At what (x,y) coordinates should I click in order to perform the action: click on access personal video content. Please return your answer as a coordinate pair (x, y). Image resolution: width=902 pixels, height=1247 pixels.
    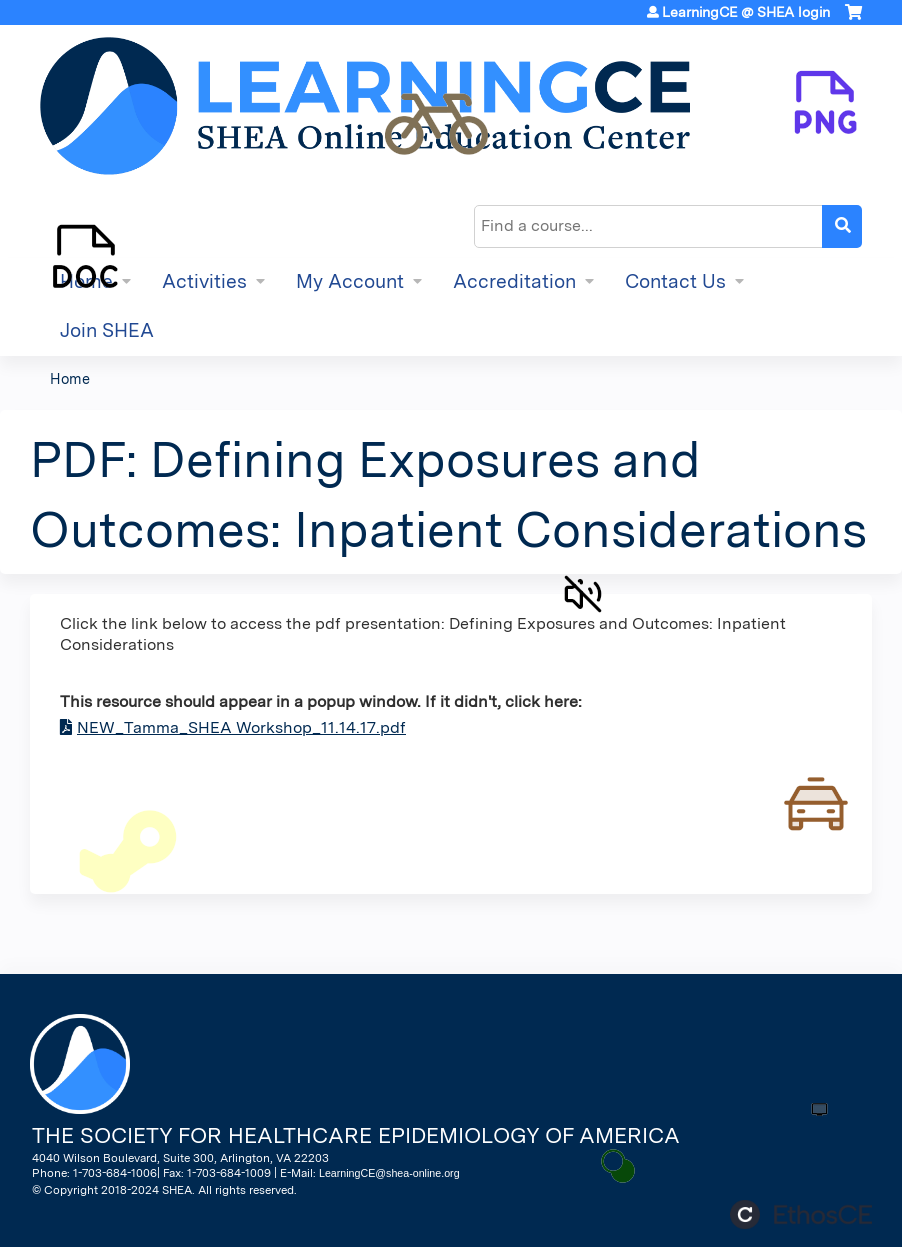
    Looking at the image, I should click on (819, 1109).